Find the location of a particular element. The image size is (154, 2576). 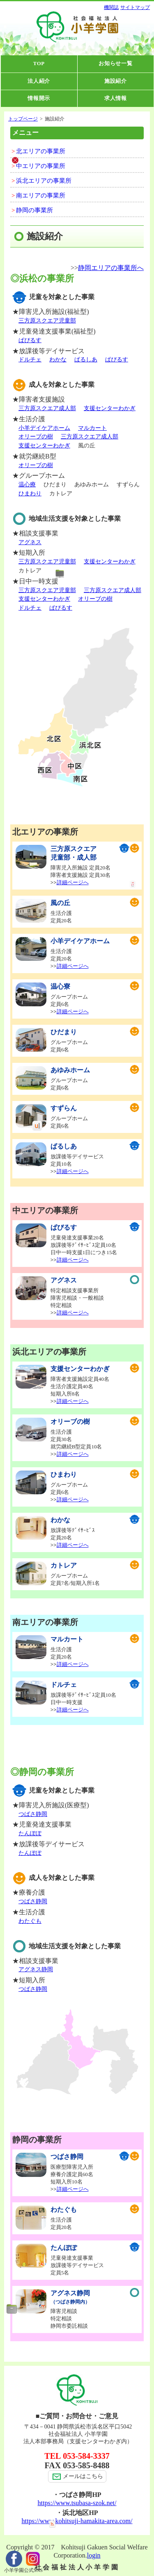

access files stored on a remote server is located at coordinates (60, 573).